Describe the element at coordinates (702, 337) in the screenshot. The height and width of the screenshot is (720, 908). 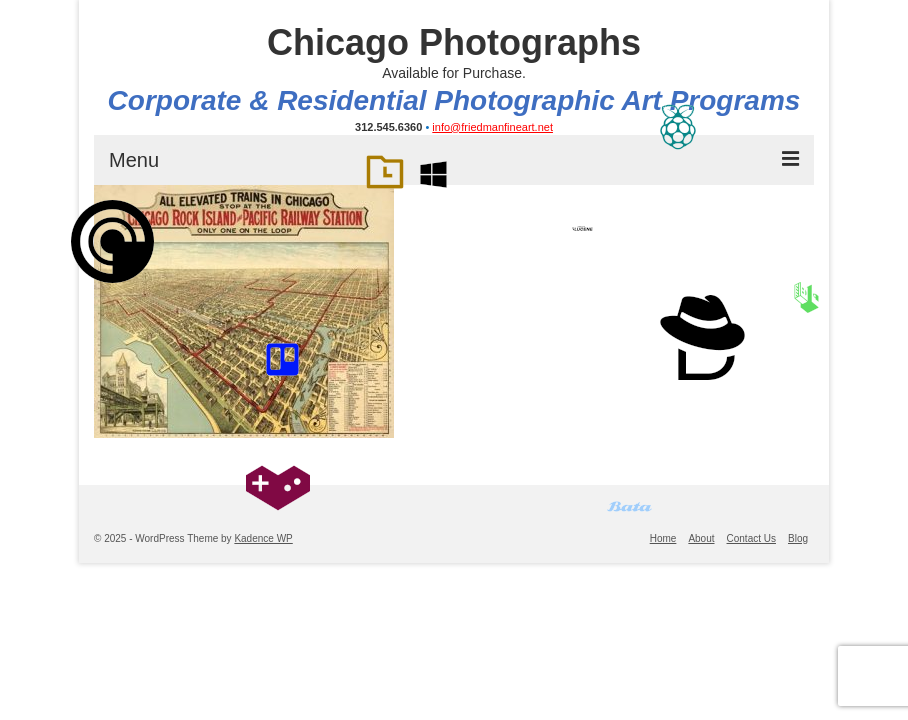
I see `cyberdefenders platform logo` at that location.